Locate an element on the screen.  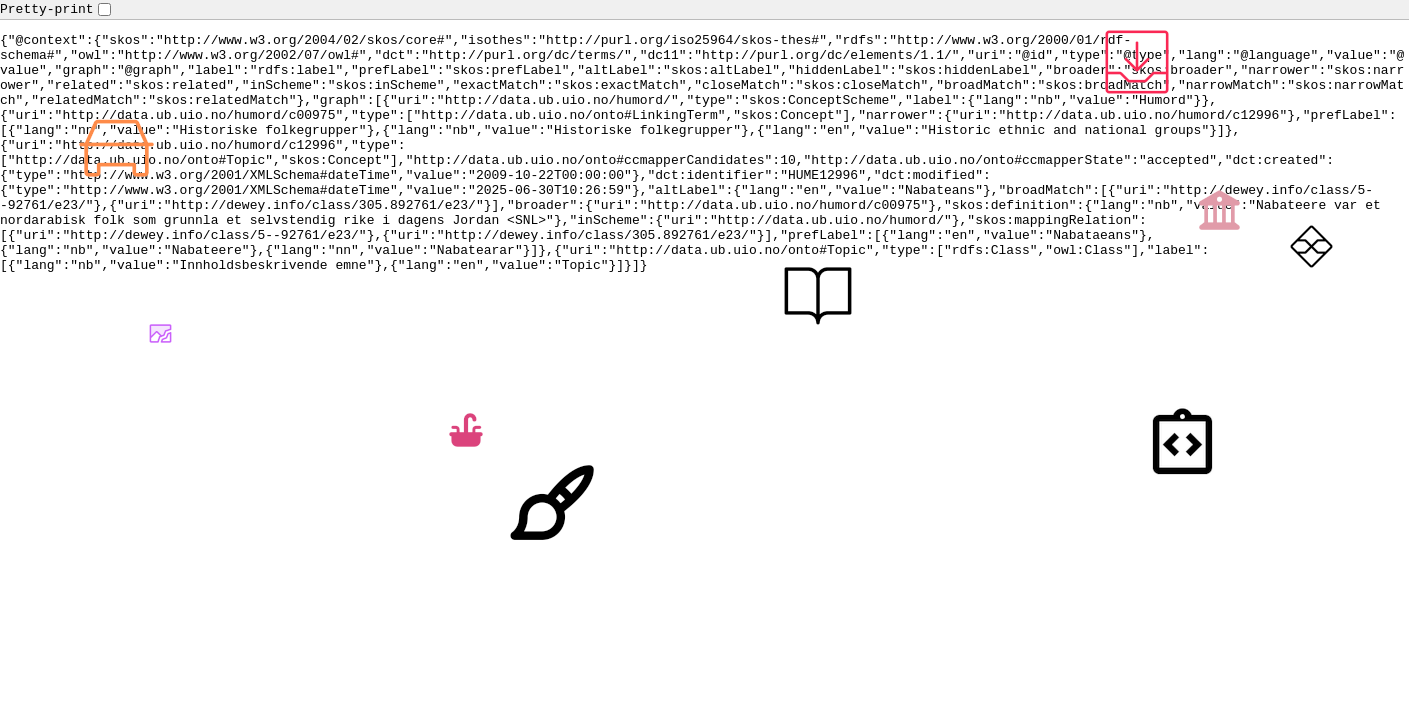
indicates kitchen or bathroom facilities is located at coordinates (466, 430).